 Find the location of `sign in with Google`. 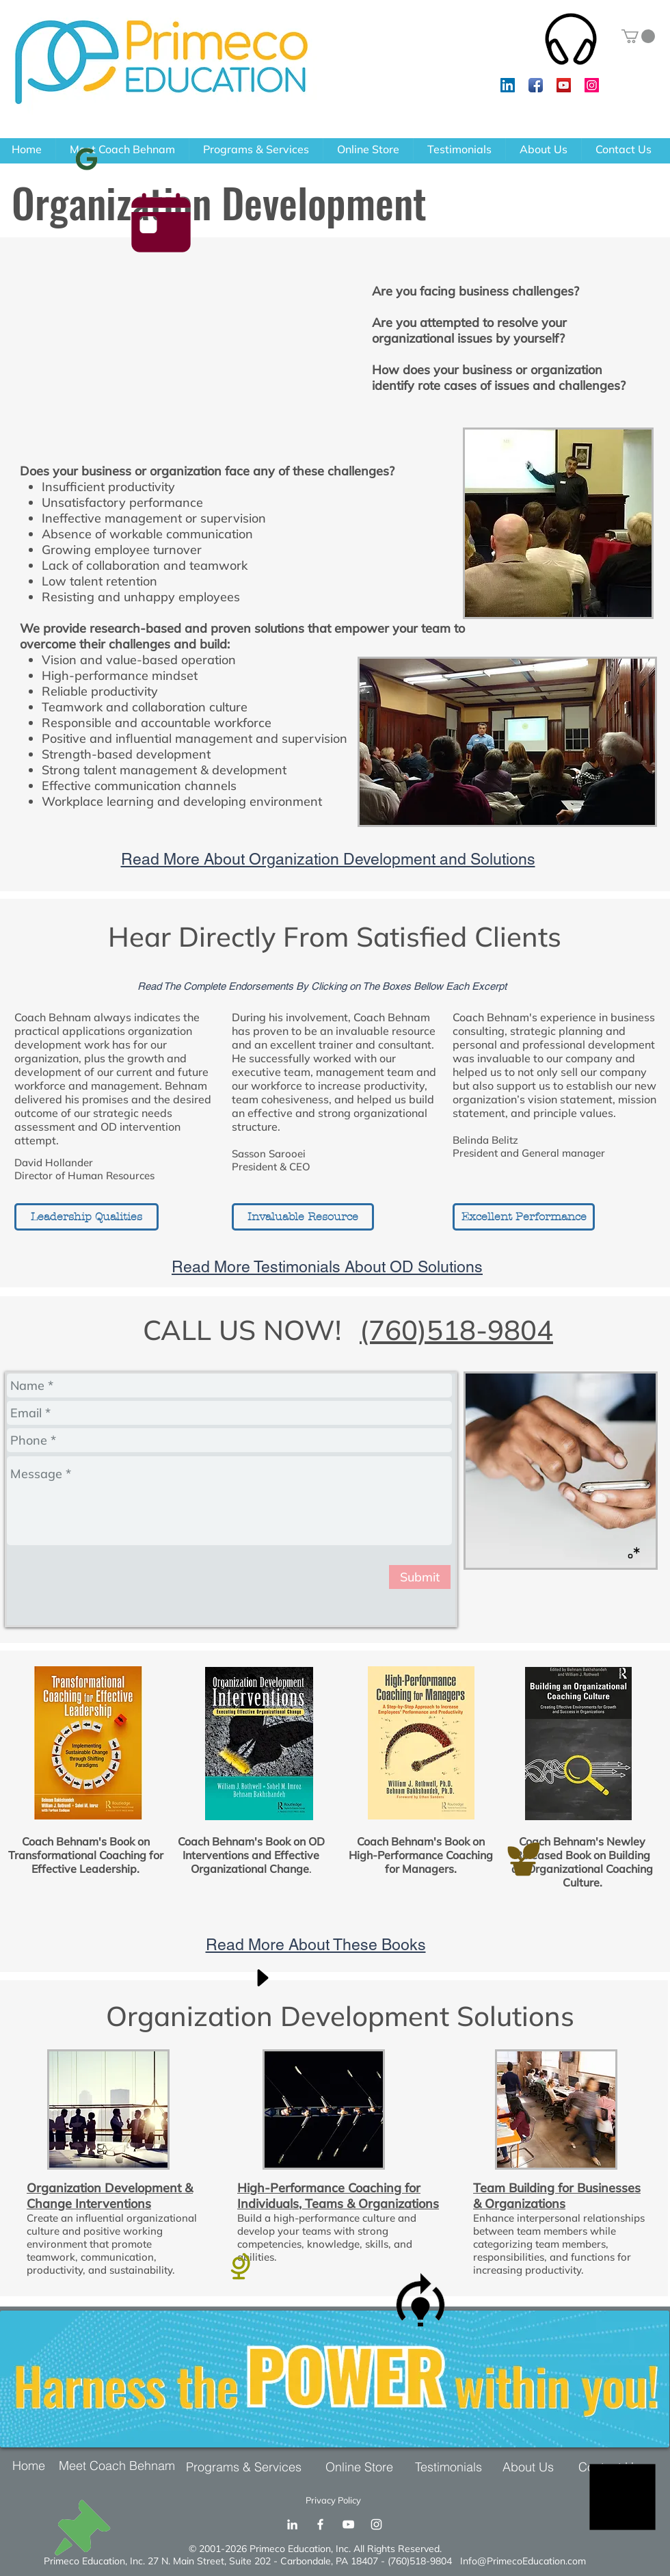

sign in with Google is located at coordinates (86, 159).